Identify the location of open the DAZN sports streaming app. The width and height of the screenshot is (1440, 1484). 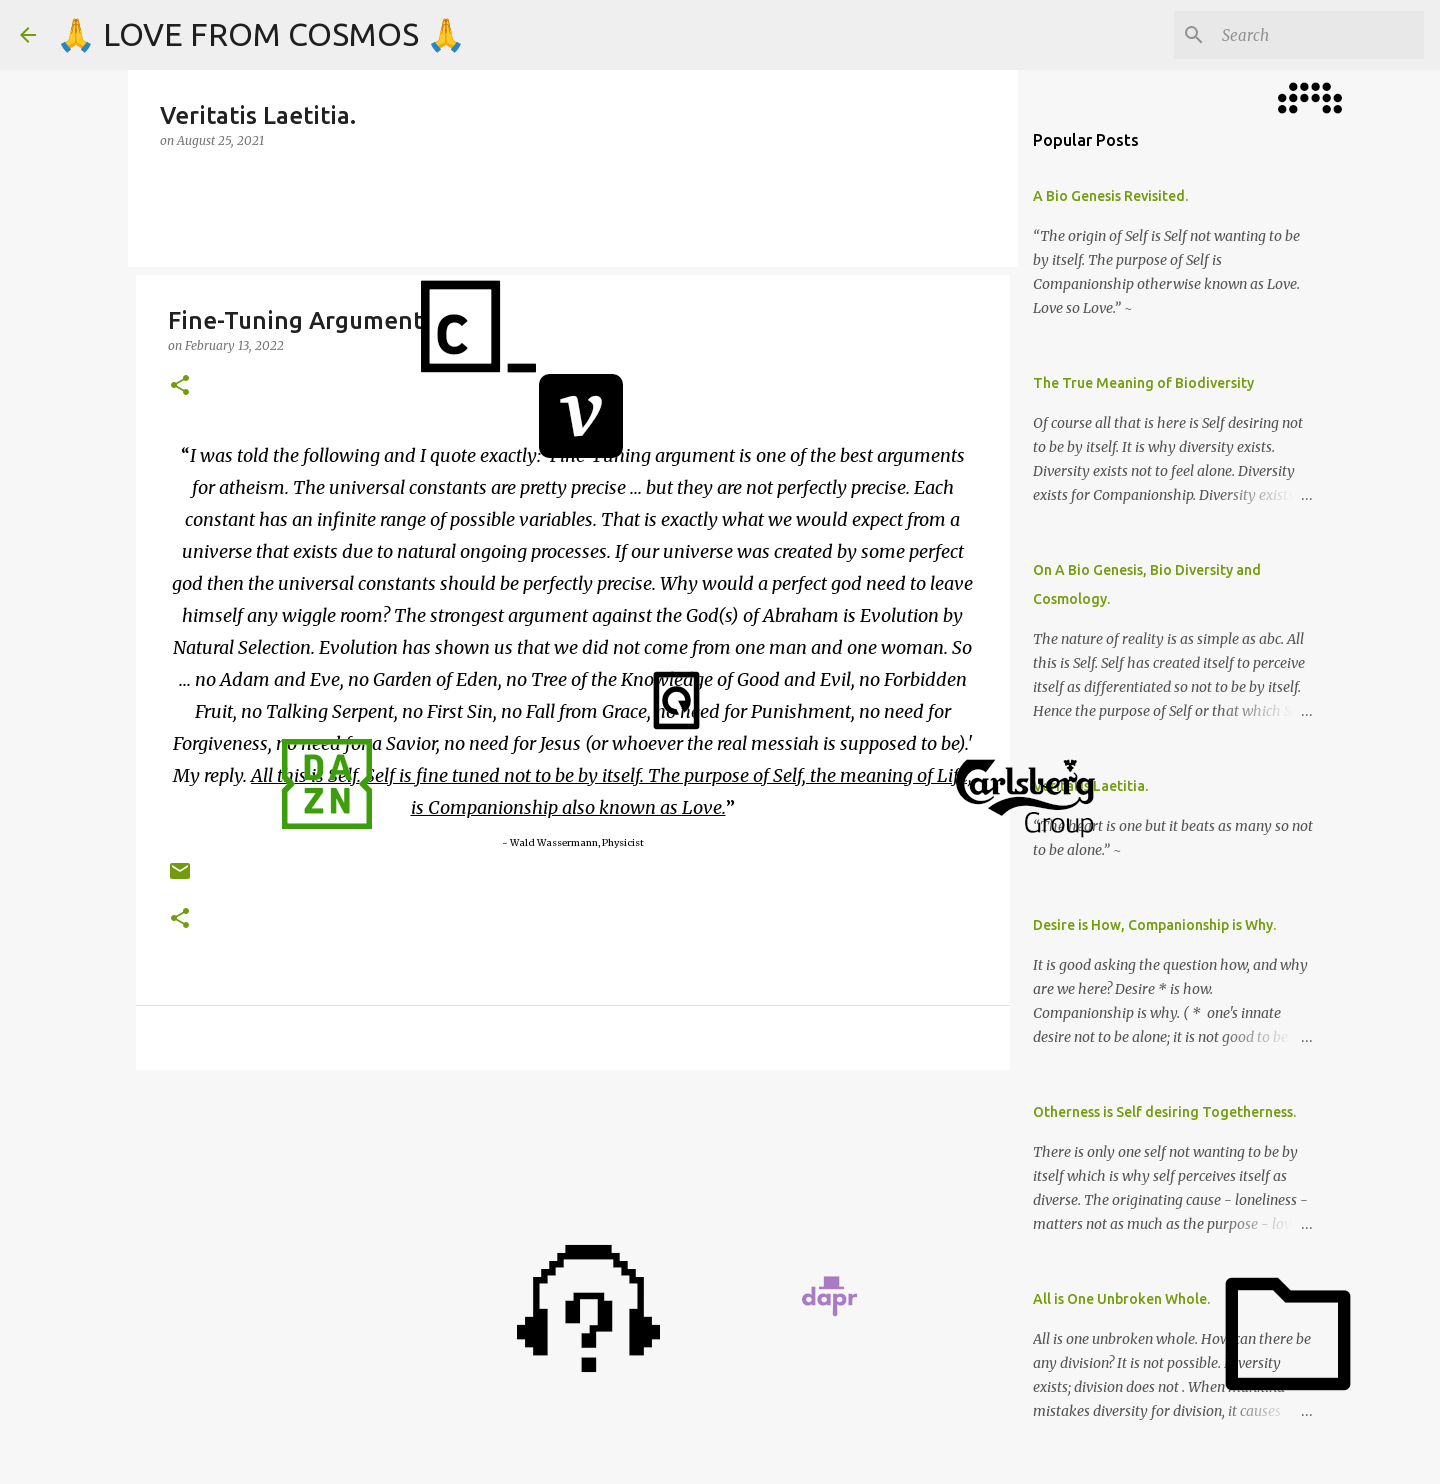
(327, 784).